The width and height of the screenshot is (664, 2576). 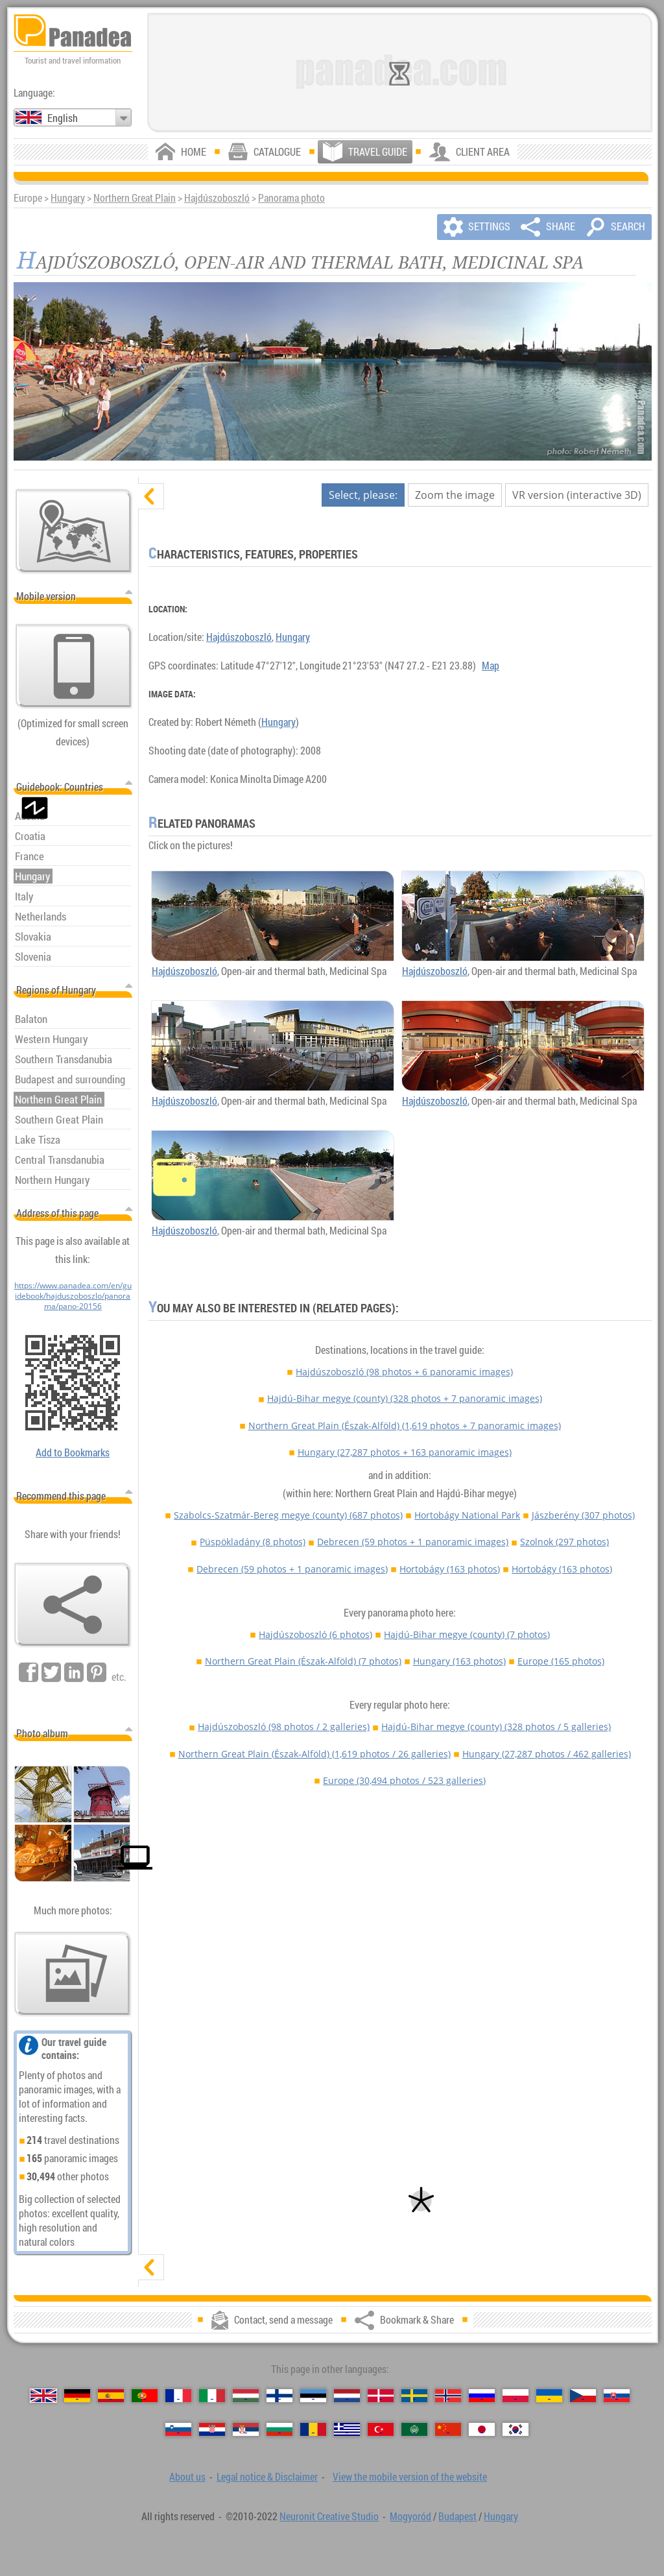 I want to click on access windows laptop or PC settings, so click(x=135, y=1858).